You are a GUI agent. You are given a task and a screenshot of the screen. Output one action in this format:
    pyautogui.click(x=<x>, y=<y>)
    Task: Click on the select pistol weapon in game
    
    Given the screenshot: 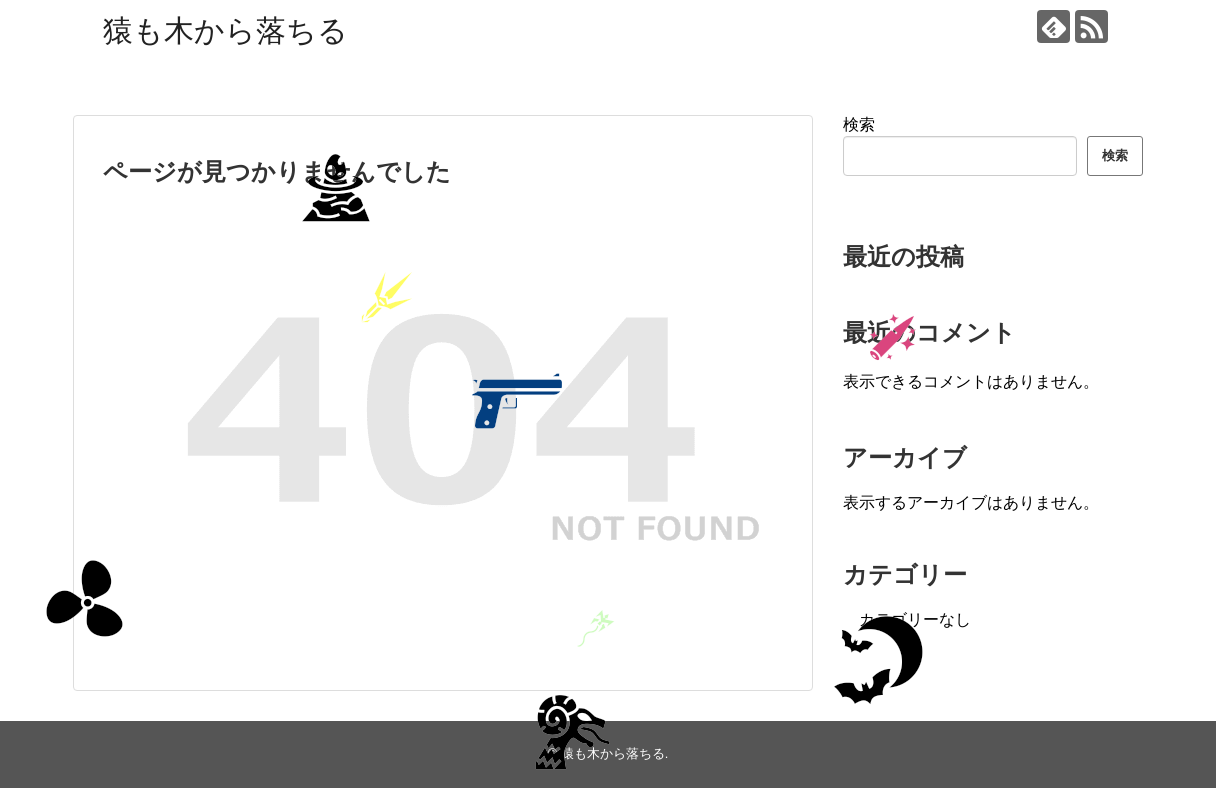 What is the action you would take?
    pyautogui.click(x=517, y=401)
    